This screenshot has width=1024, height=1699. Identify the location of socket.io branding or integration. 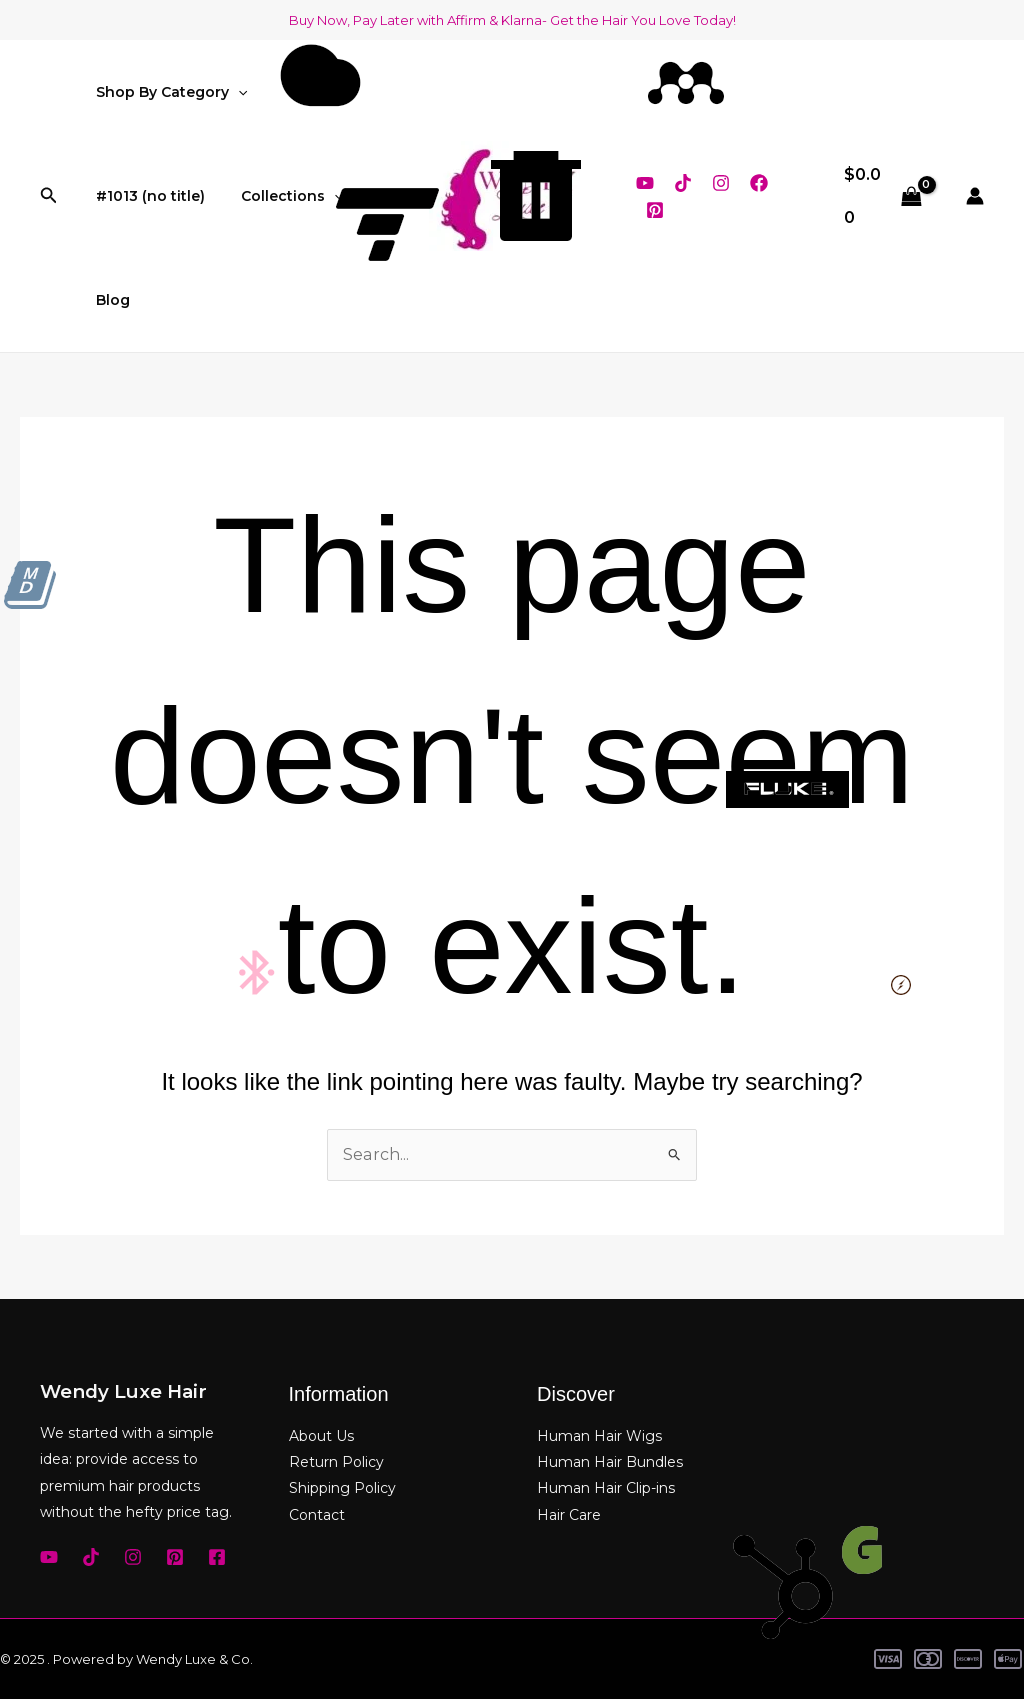
(901, 985).